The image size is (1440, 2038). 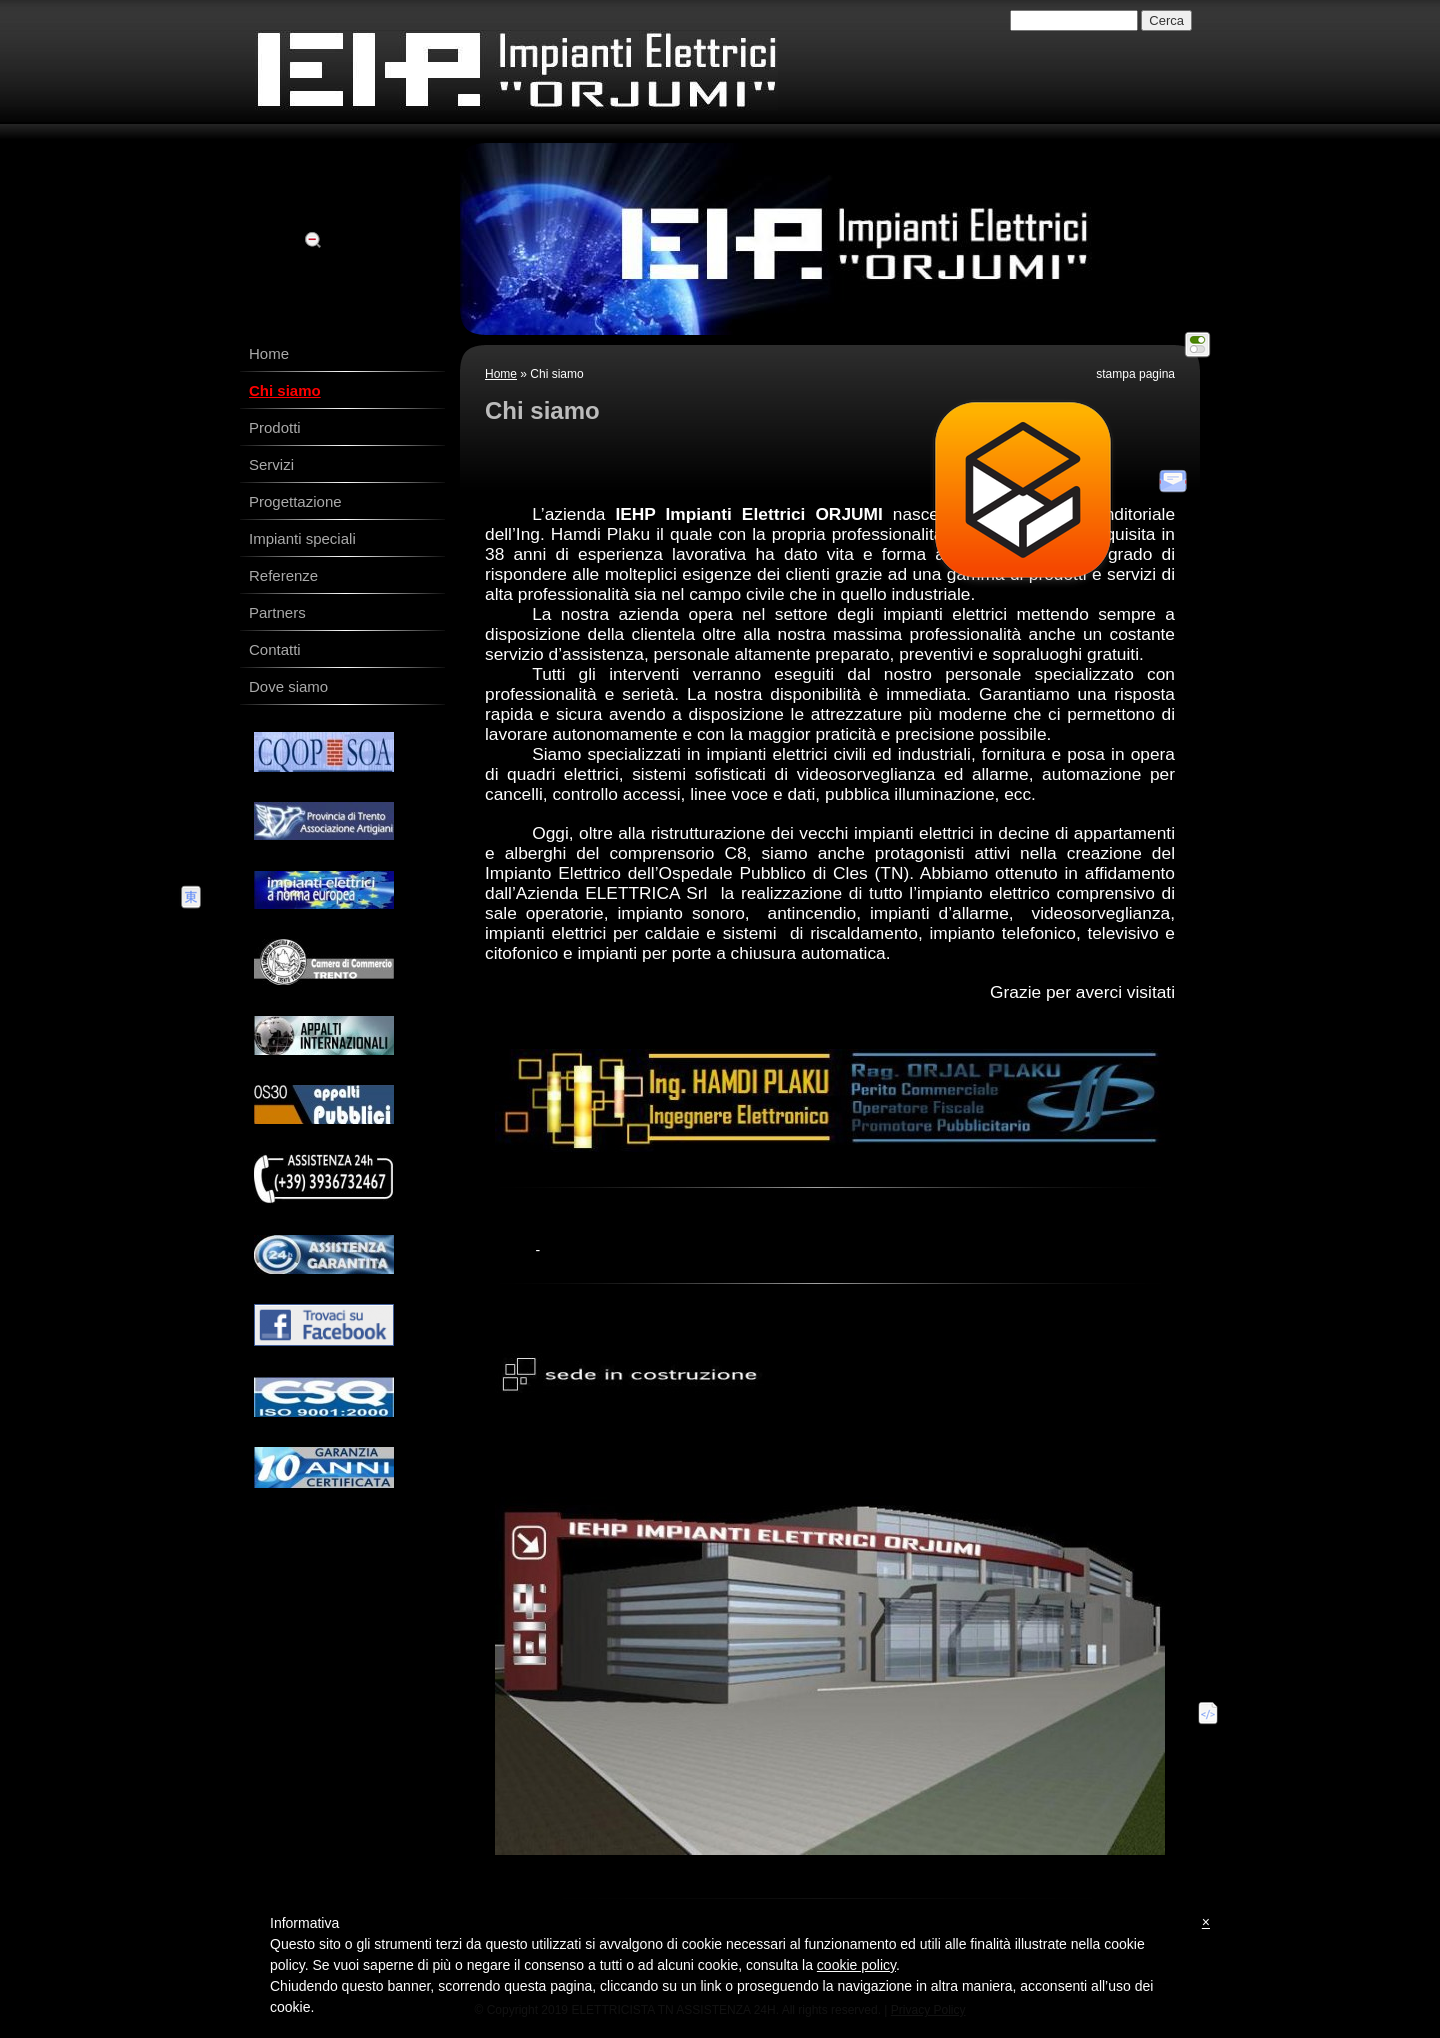 What do you see at coordinates (1208, 1713) in the screenshot?
I see `an HTML or code file` at bounding box center [1208, 1713].